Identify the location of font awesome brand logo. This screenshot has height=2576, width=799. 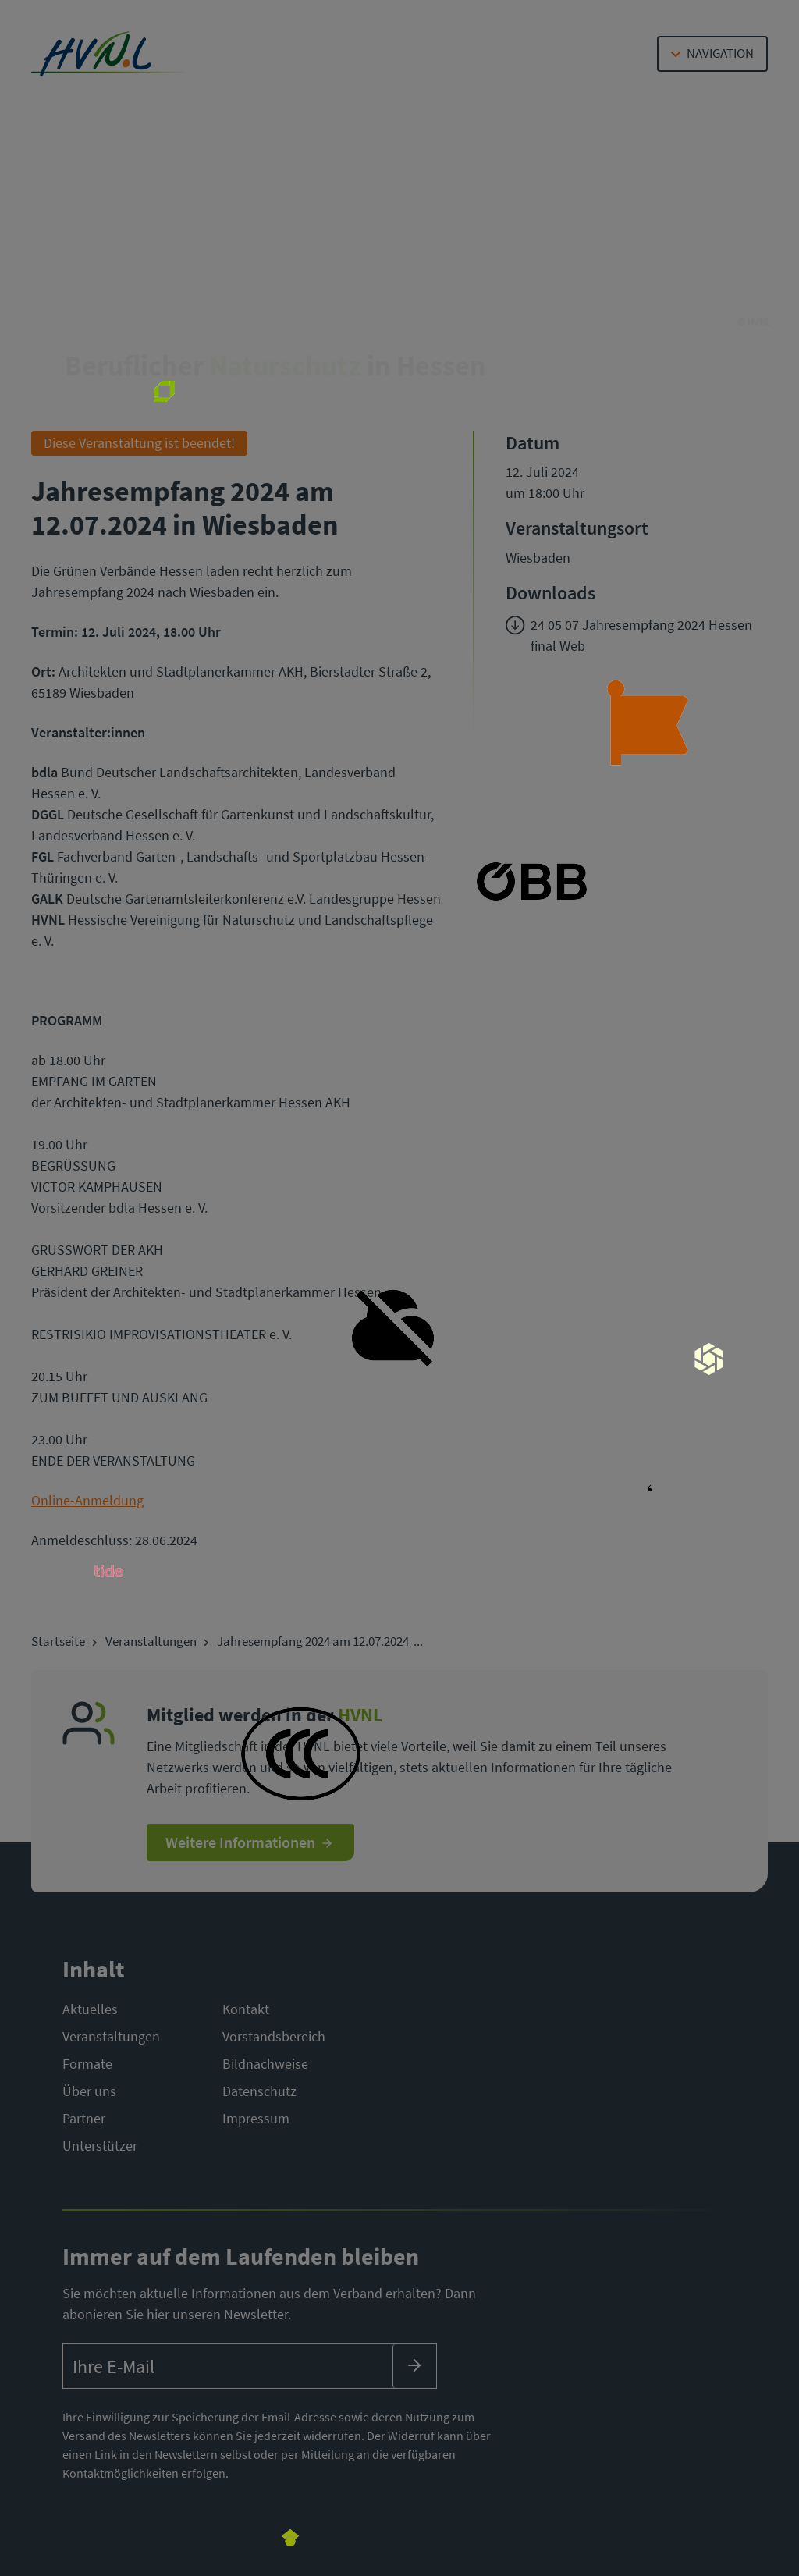
(648, 723).